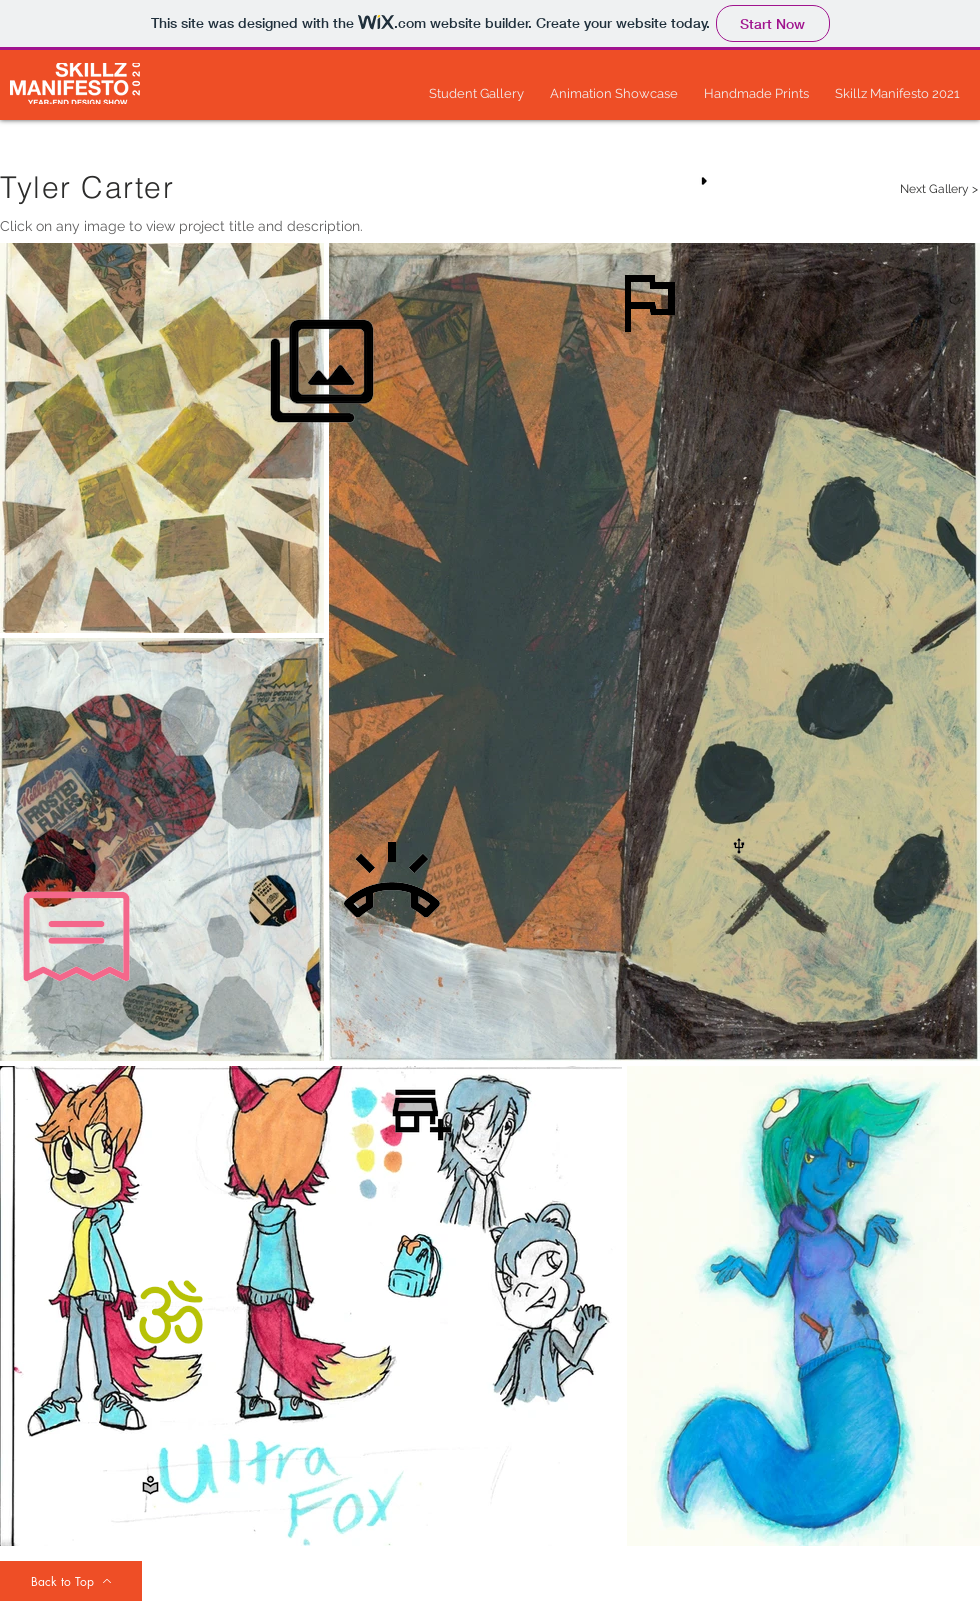  Describe the element at coordinates (150, 1485) in the screenshot. I see `access local library or reading resources` at that location.